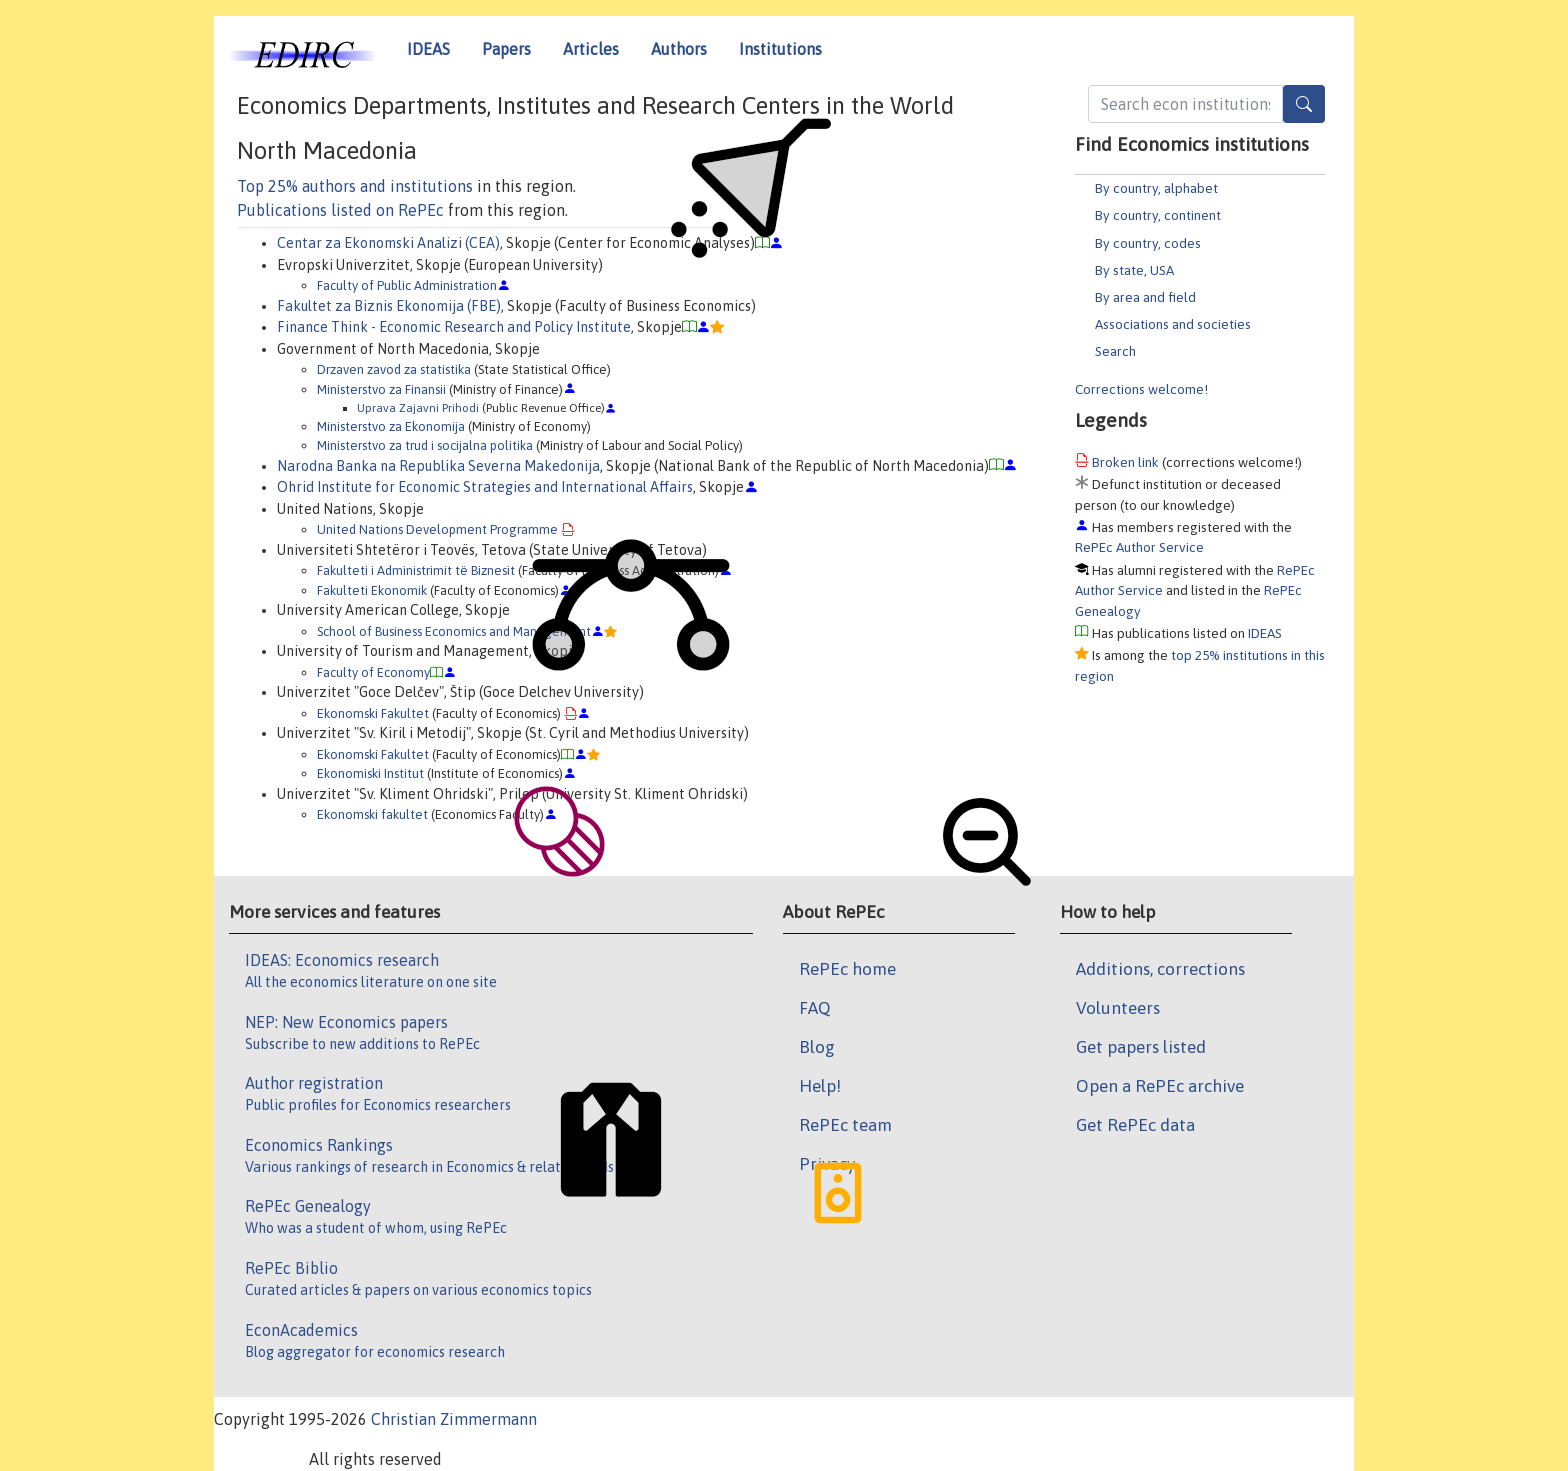 This screenshot has width=1568, height=1471. I want to click on zoom out, so click(987, 842).